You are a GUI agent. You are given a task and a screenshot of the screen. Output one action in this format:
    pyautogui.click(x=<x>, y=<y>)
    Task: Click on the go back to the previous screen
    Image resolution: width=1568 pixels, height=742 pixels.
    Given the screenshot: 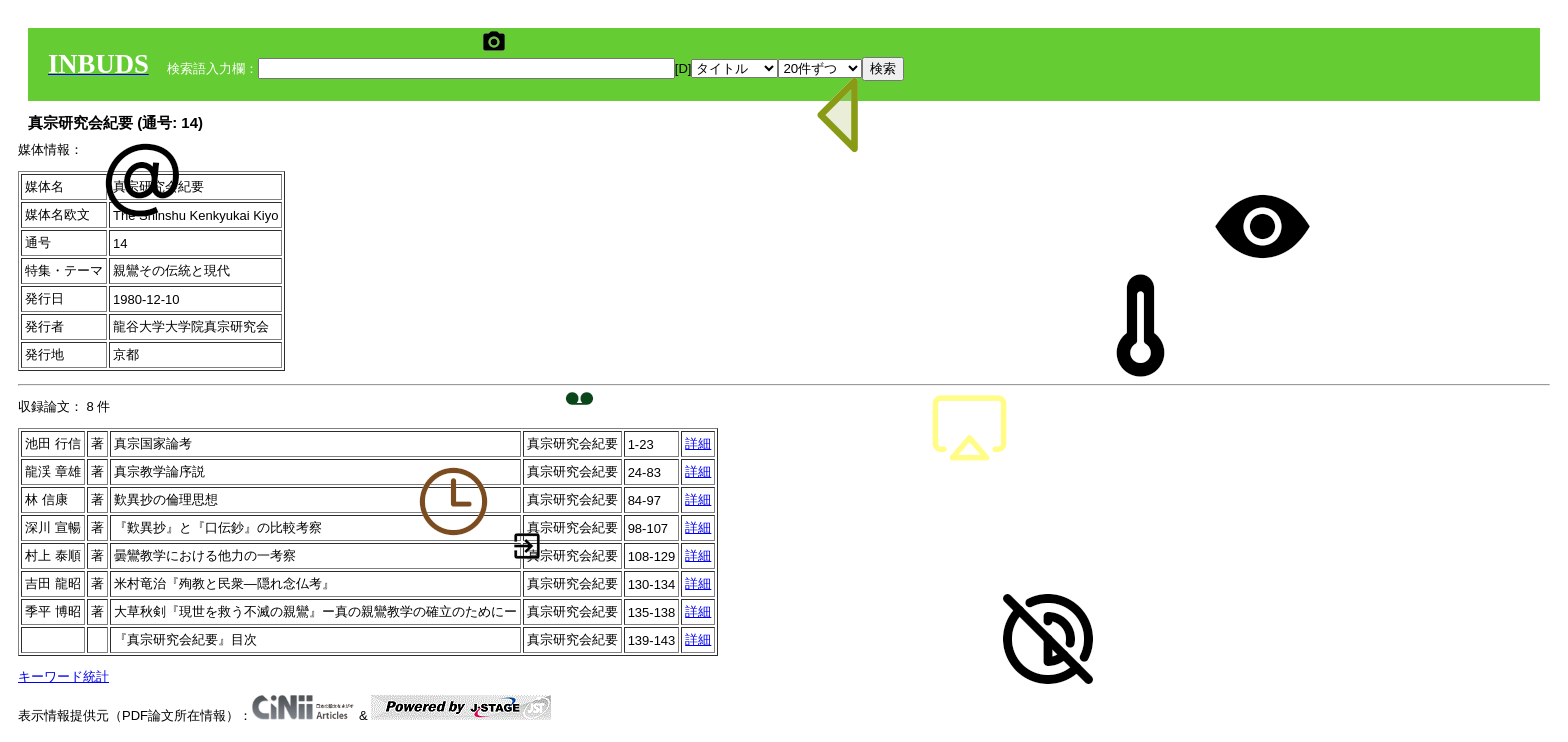 What is the action you would take?
    pyautogui.click(x=841, y=115)
    